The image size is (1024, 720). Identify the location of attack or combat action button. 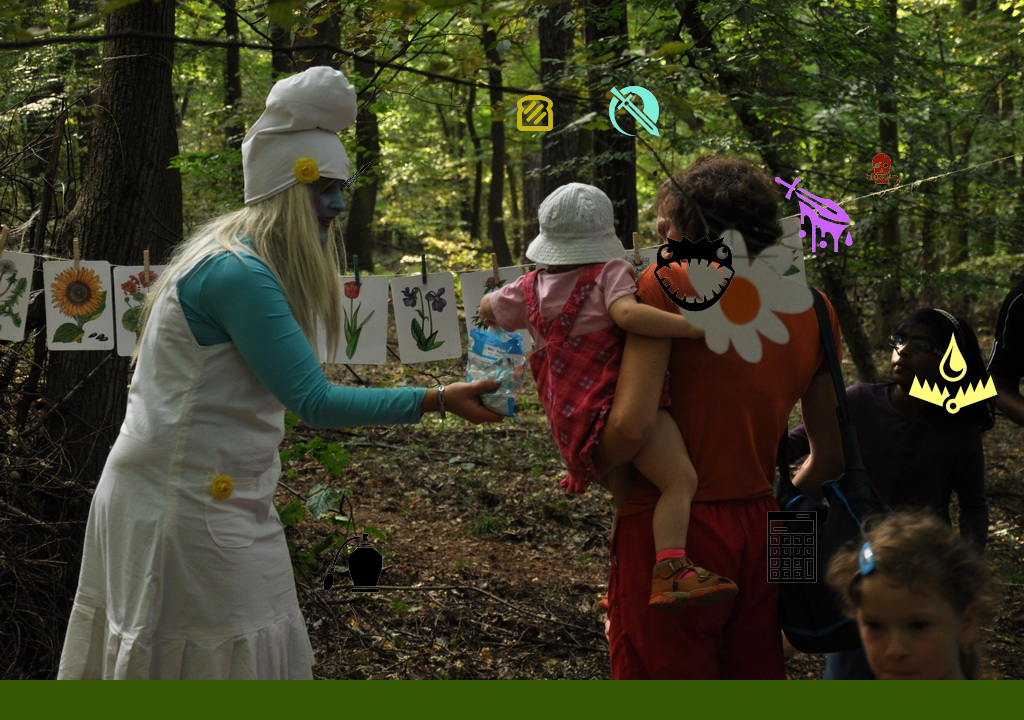
(634, 111).